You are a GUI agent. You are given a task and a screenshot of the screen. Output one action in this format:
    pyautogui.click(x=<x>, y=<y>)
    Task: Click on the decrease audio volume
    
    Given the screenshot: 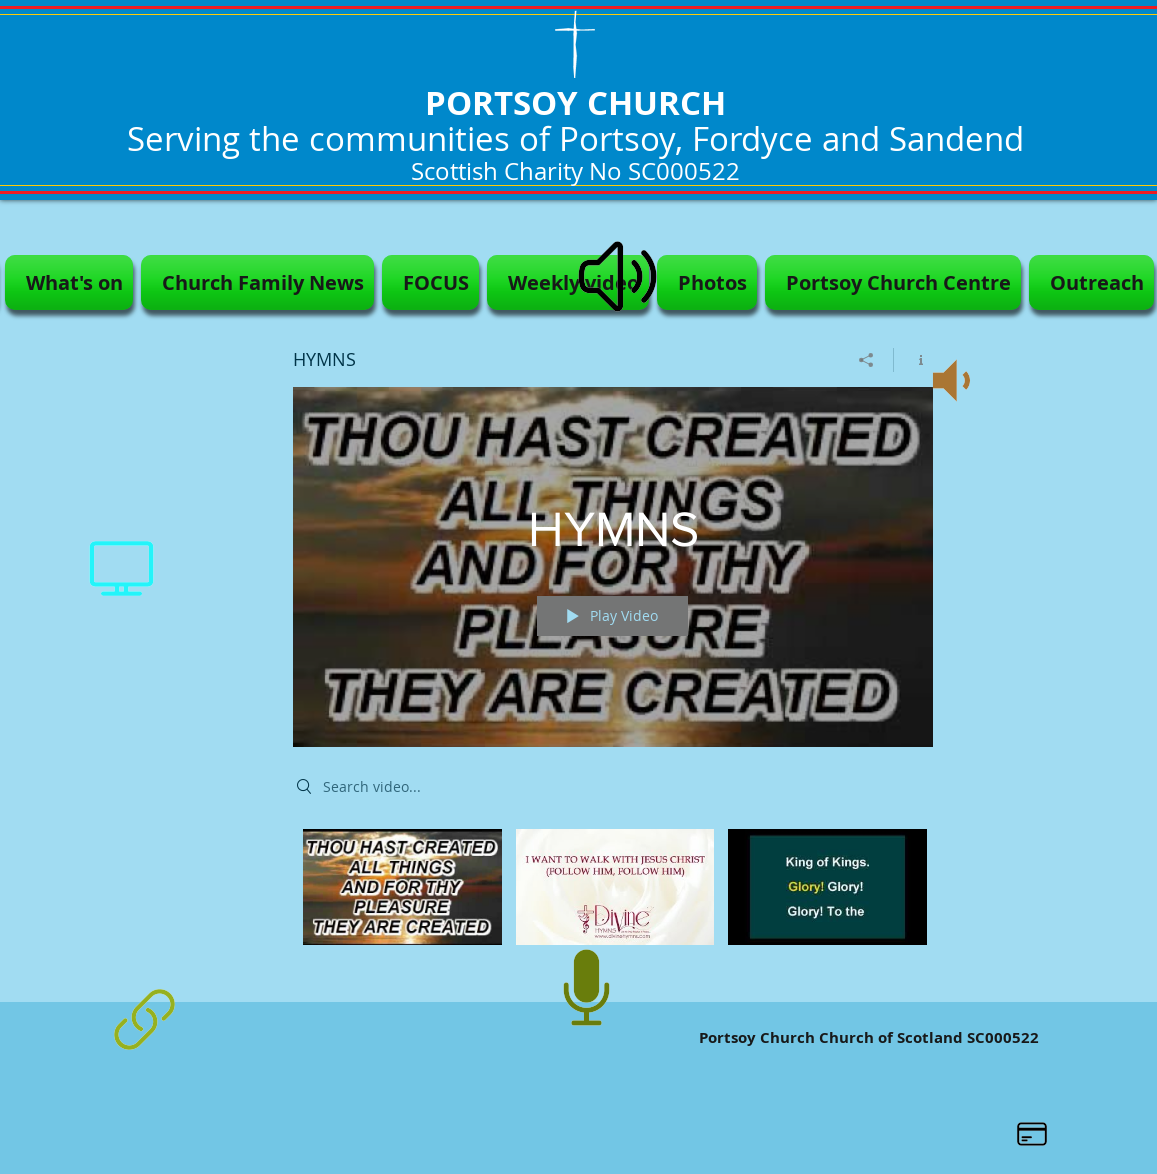 What is the action you would take?
    pyautogui.click(x=951, y=380)
    